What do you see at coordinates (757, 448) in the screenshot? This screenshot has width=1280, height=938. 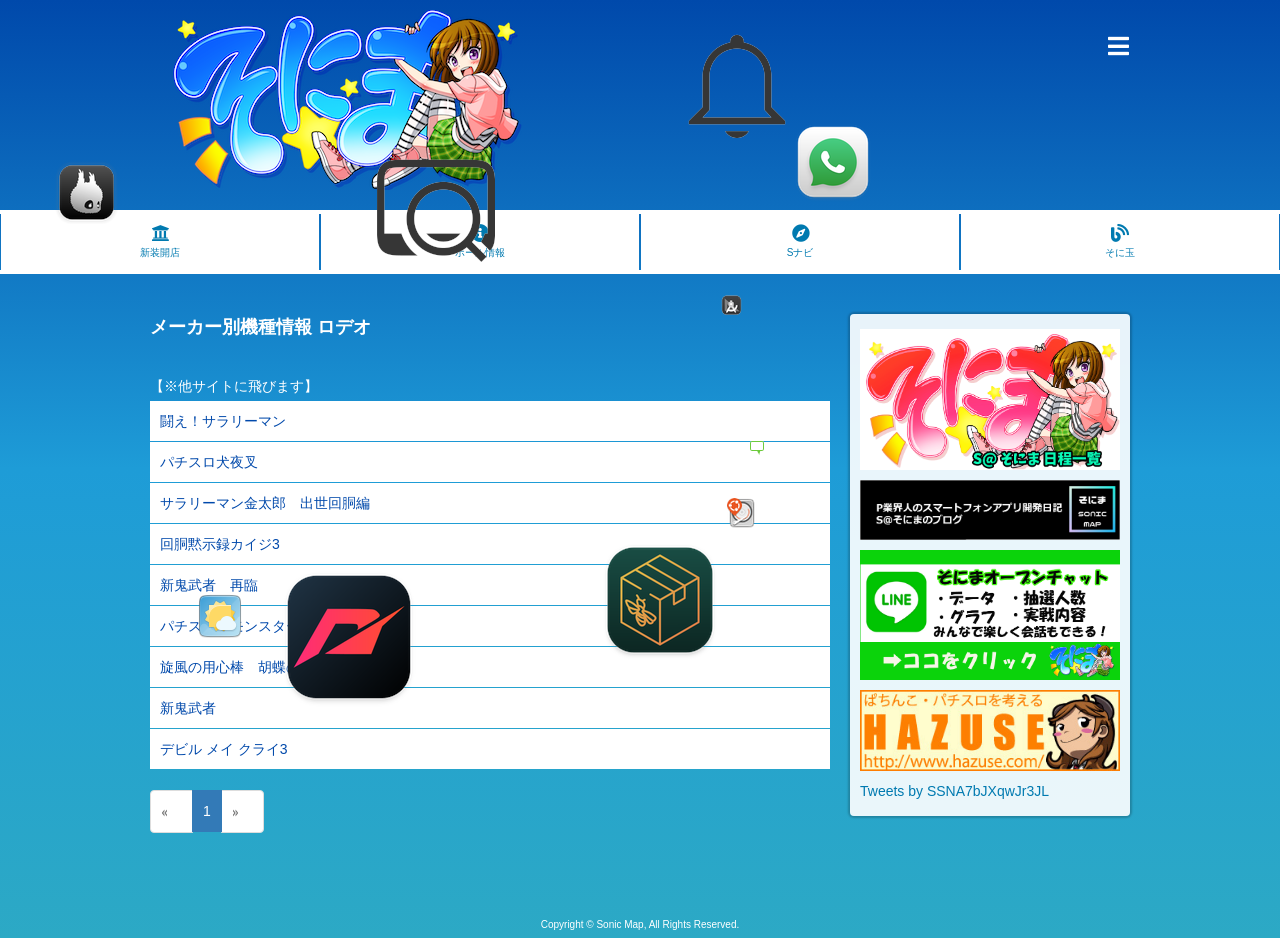 I see `keyboard input language indicator` at bounding box center [757, 448].